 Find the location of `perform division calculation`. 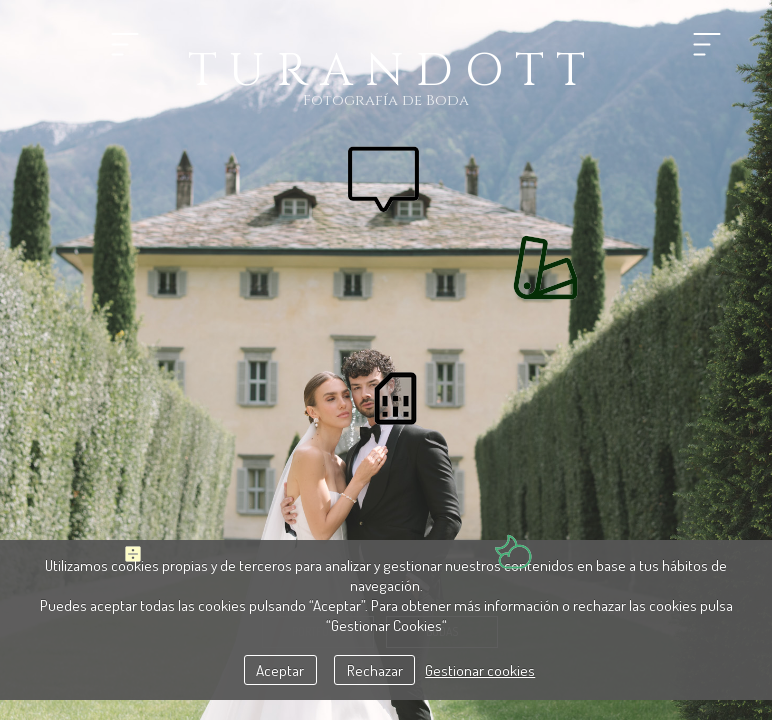

perform division calculation is located at coordinates (133, 554).